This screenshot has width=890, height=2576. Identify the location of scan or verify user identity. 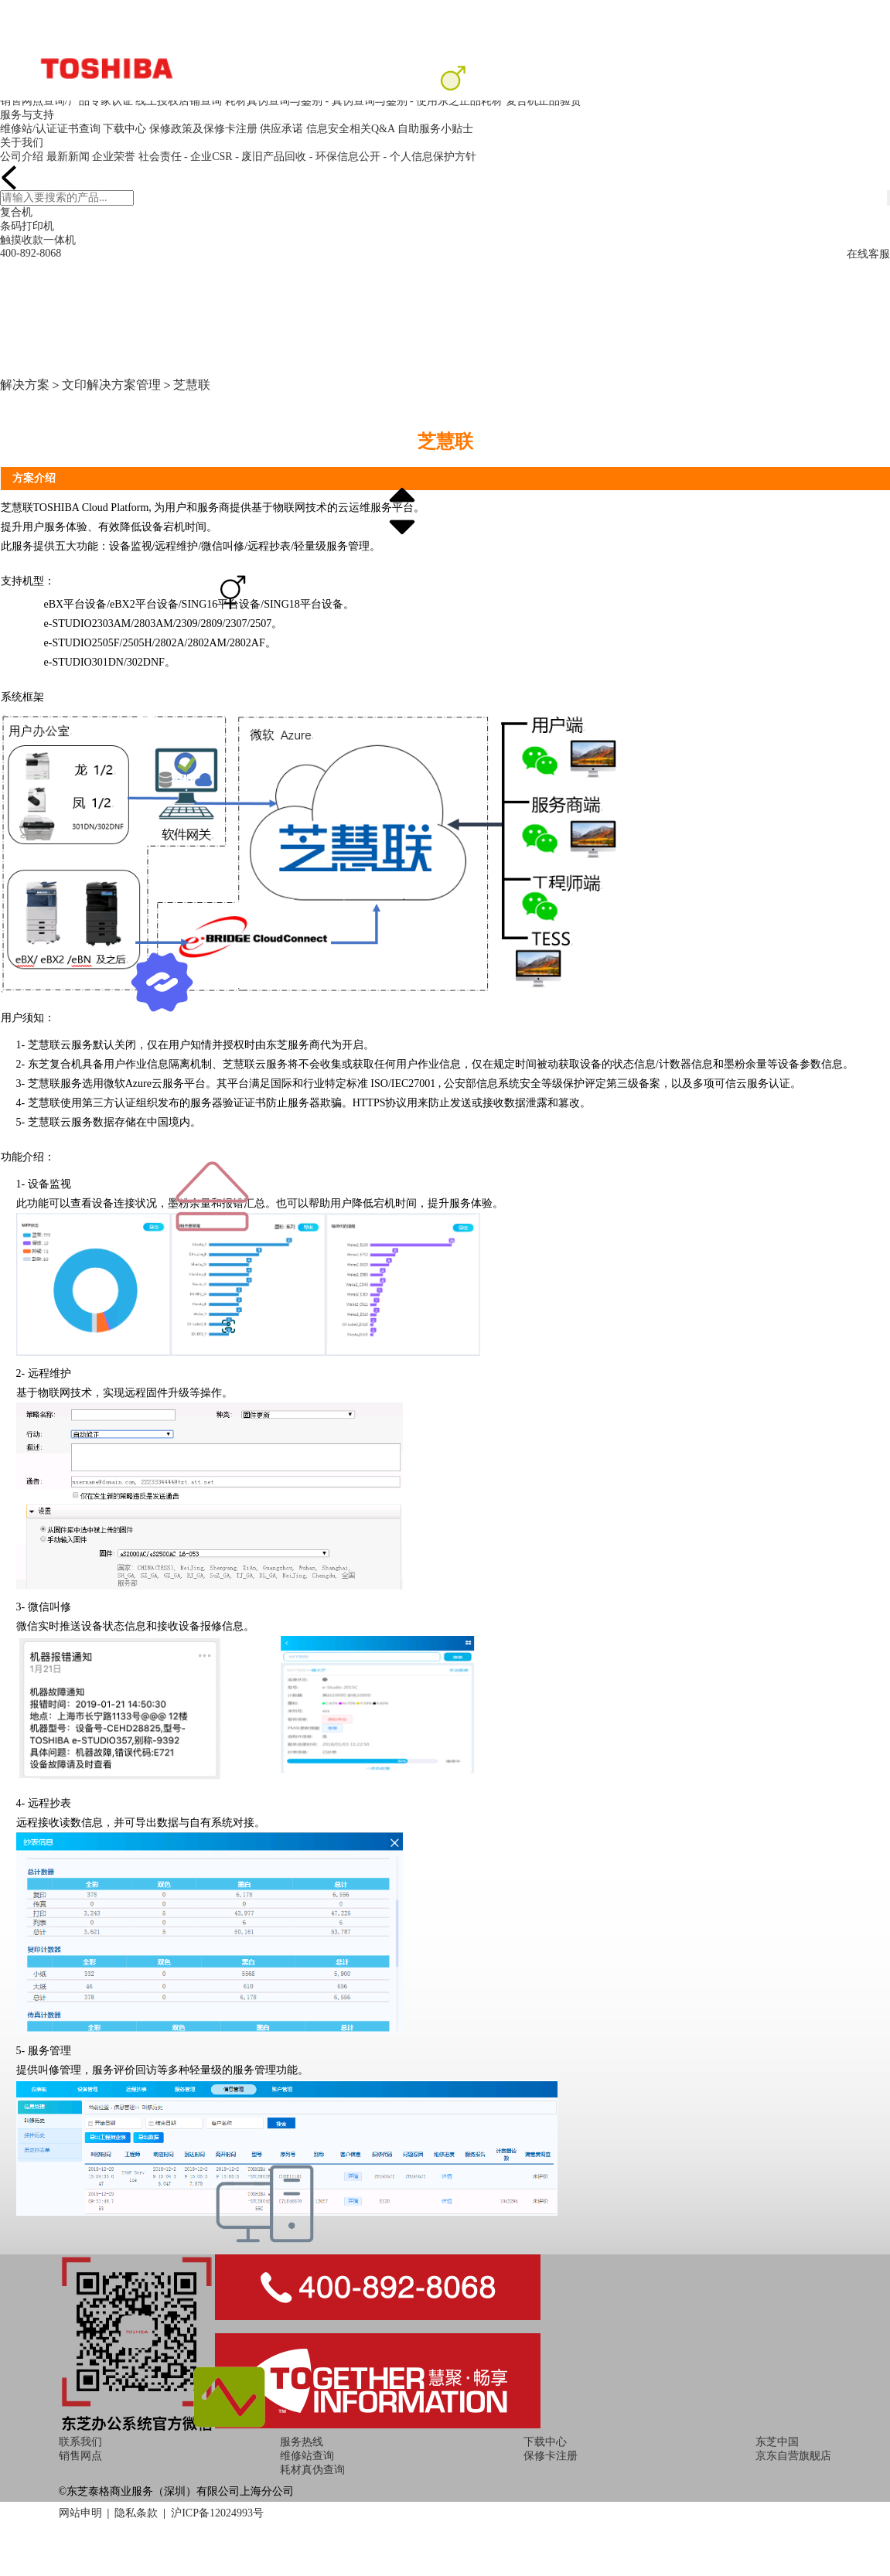
(228, 1326).